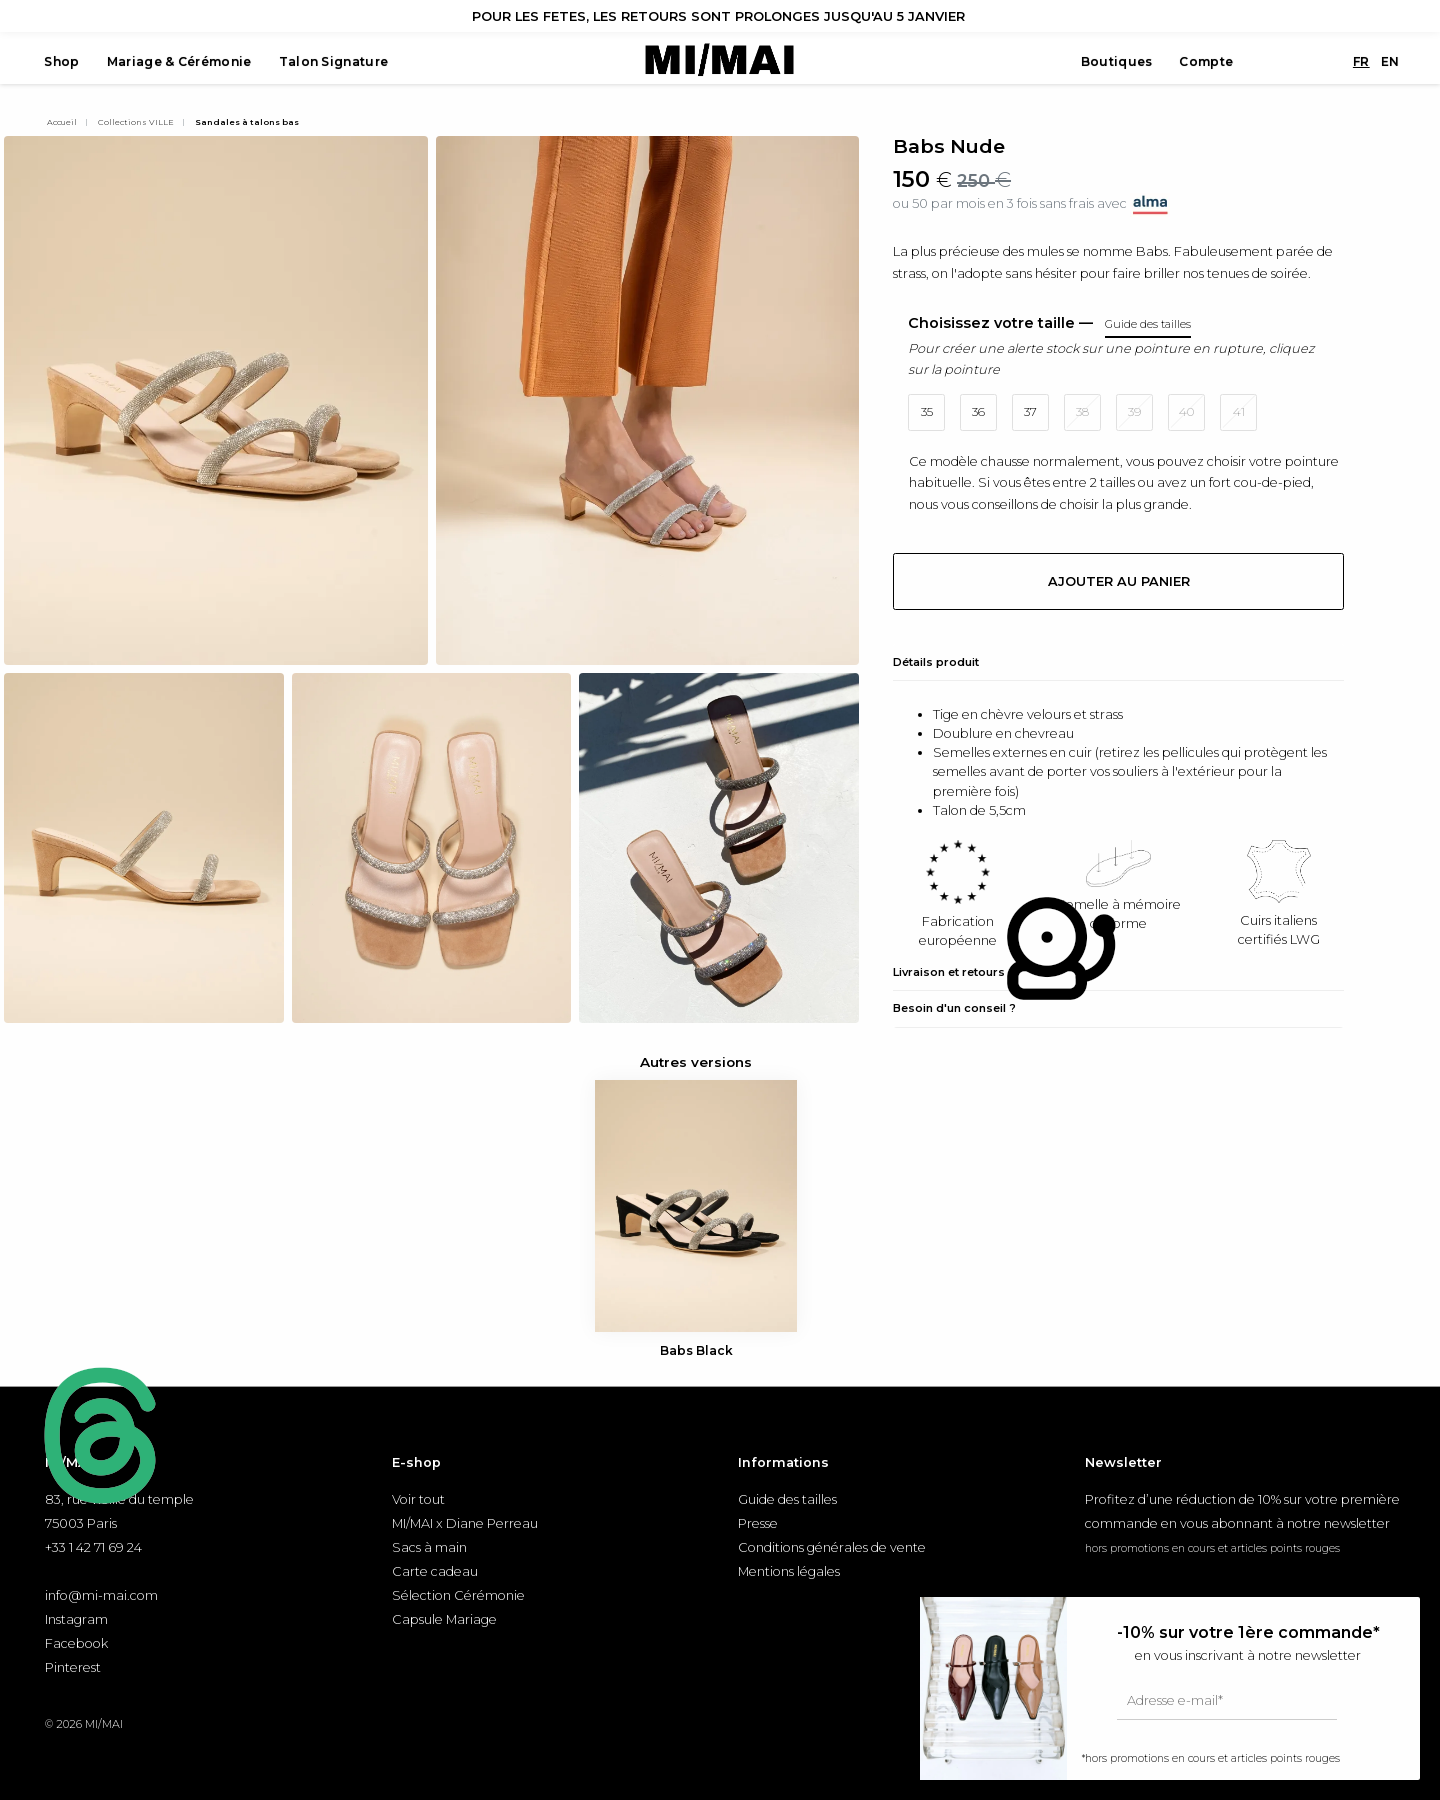 The height and width of the screenshot is (1800, 1440). What do you see at coordinates (102, 1435) in the screenshot?
I see `open the Threads app` at bounding box center [102, 1435].